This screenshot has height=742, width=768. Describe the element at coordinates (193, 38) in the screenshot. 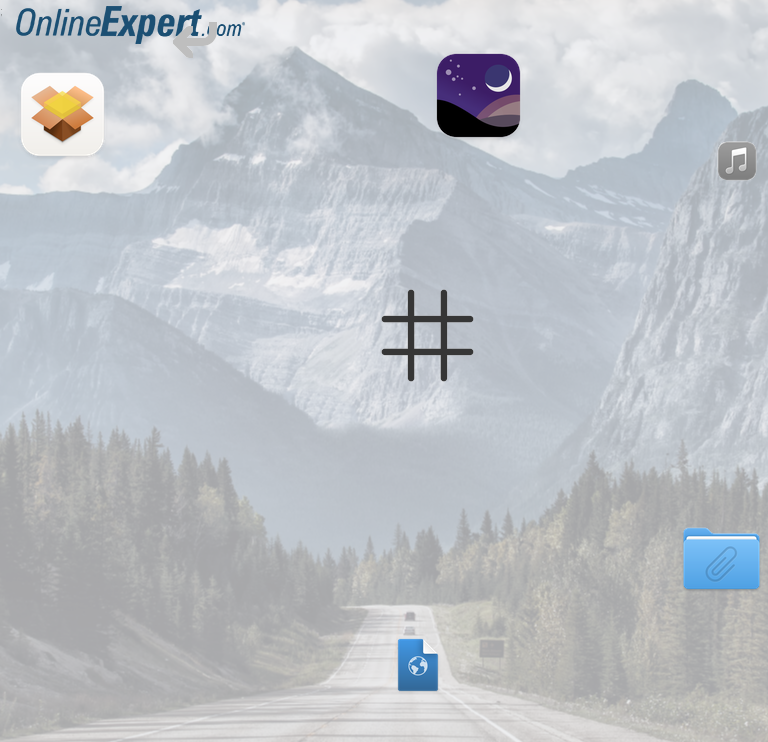

I see `indicates a message has been replied to` at that location.